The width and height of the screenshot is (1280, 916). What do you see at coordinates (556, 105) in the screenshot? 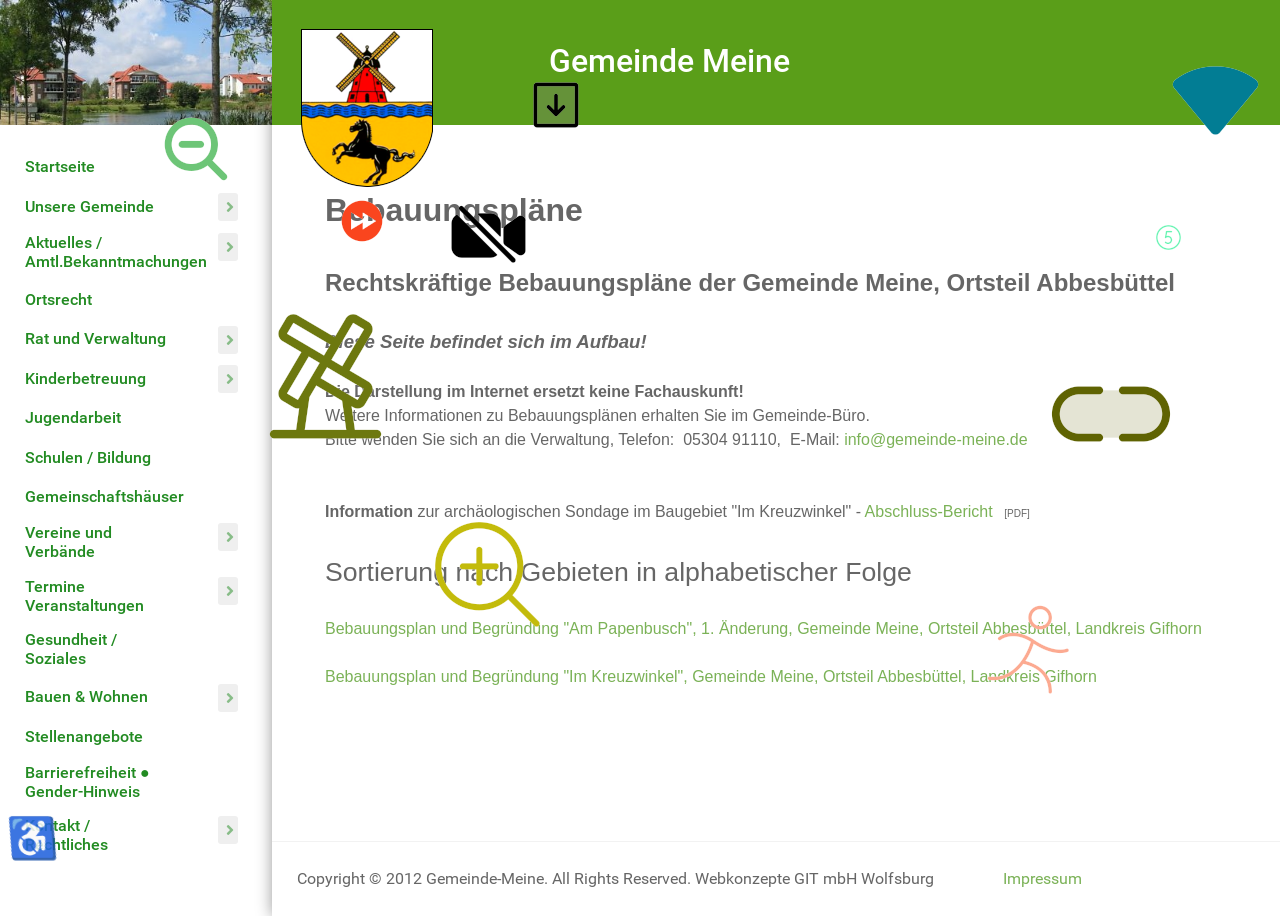
I see `download file or content` at bounding box center [556, 105].